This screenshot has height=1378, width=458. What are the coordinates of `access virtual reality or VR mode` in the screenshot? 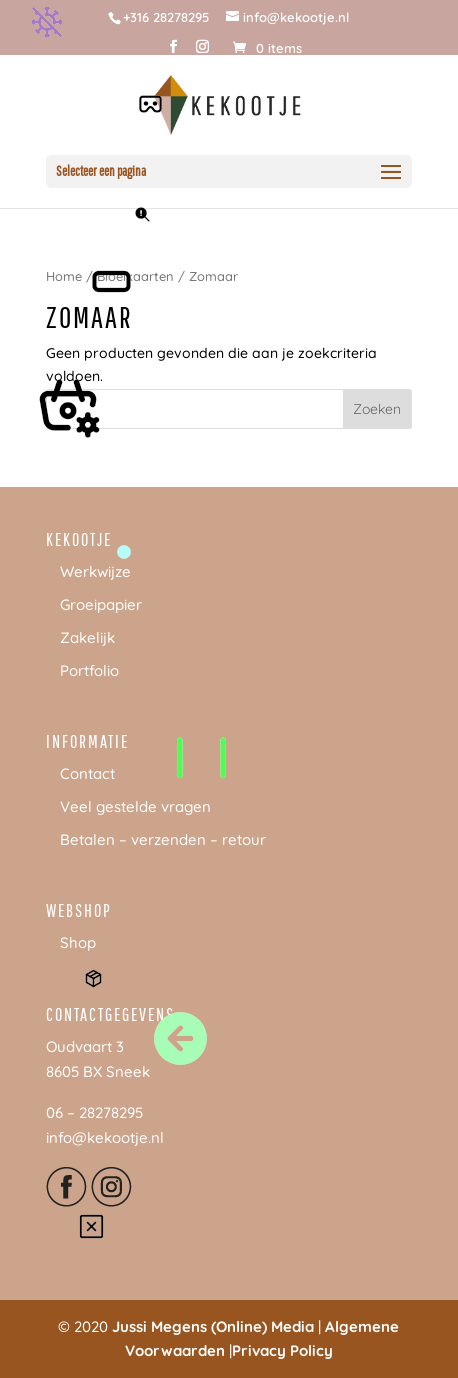 It's located at (150, 103).